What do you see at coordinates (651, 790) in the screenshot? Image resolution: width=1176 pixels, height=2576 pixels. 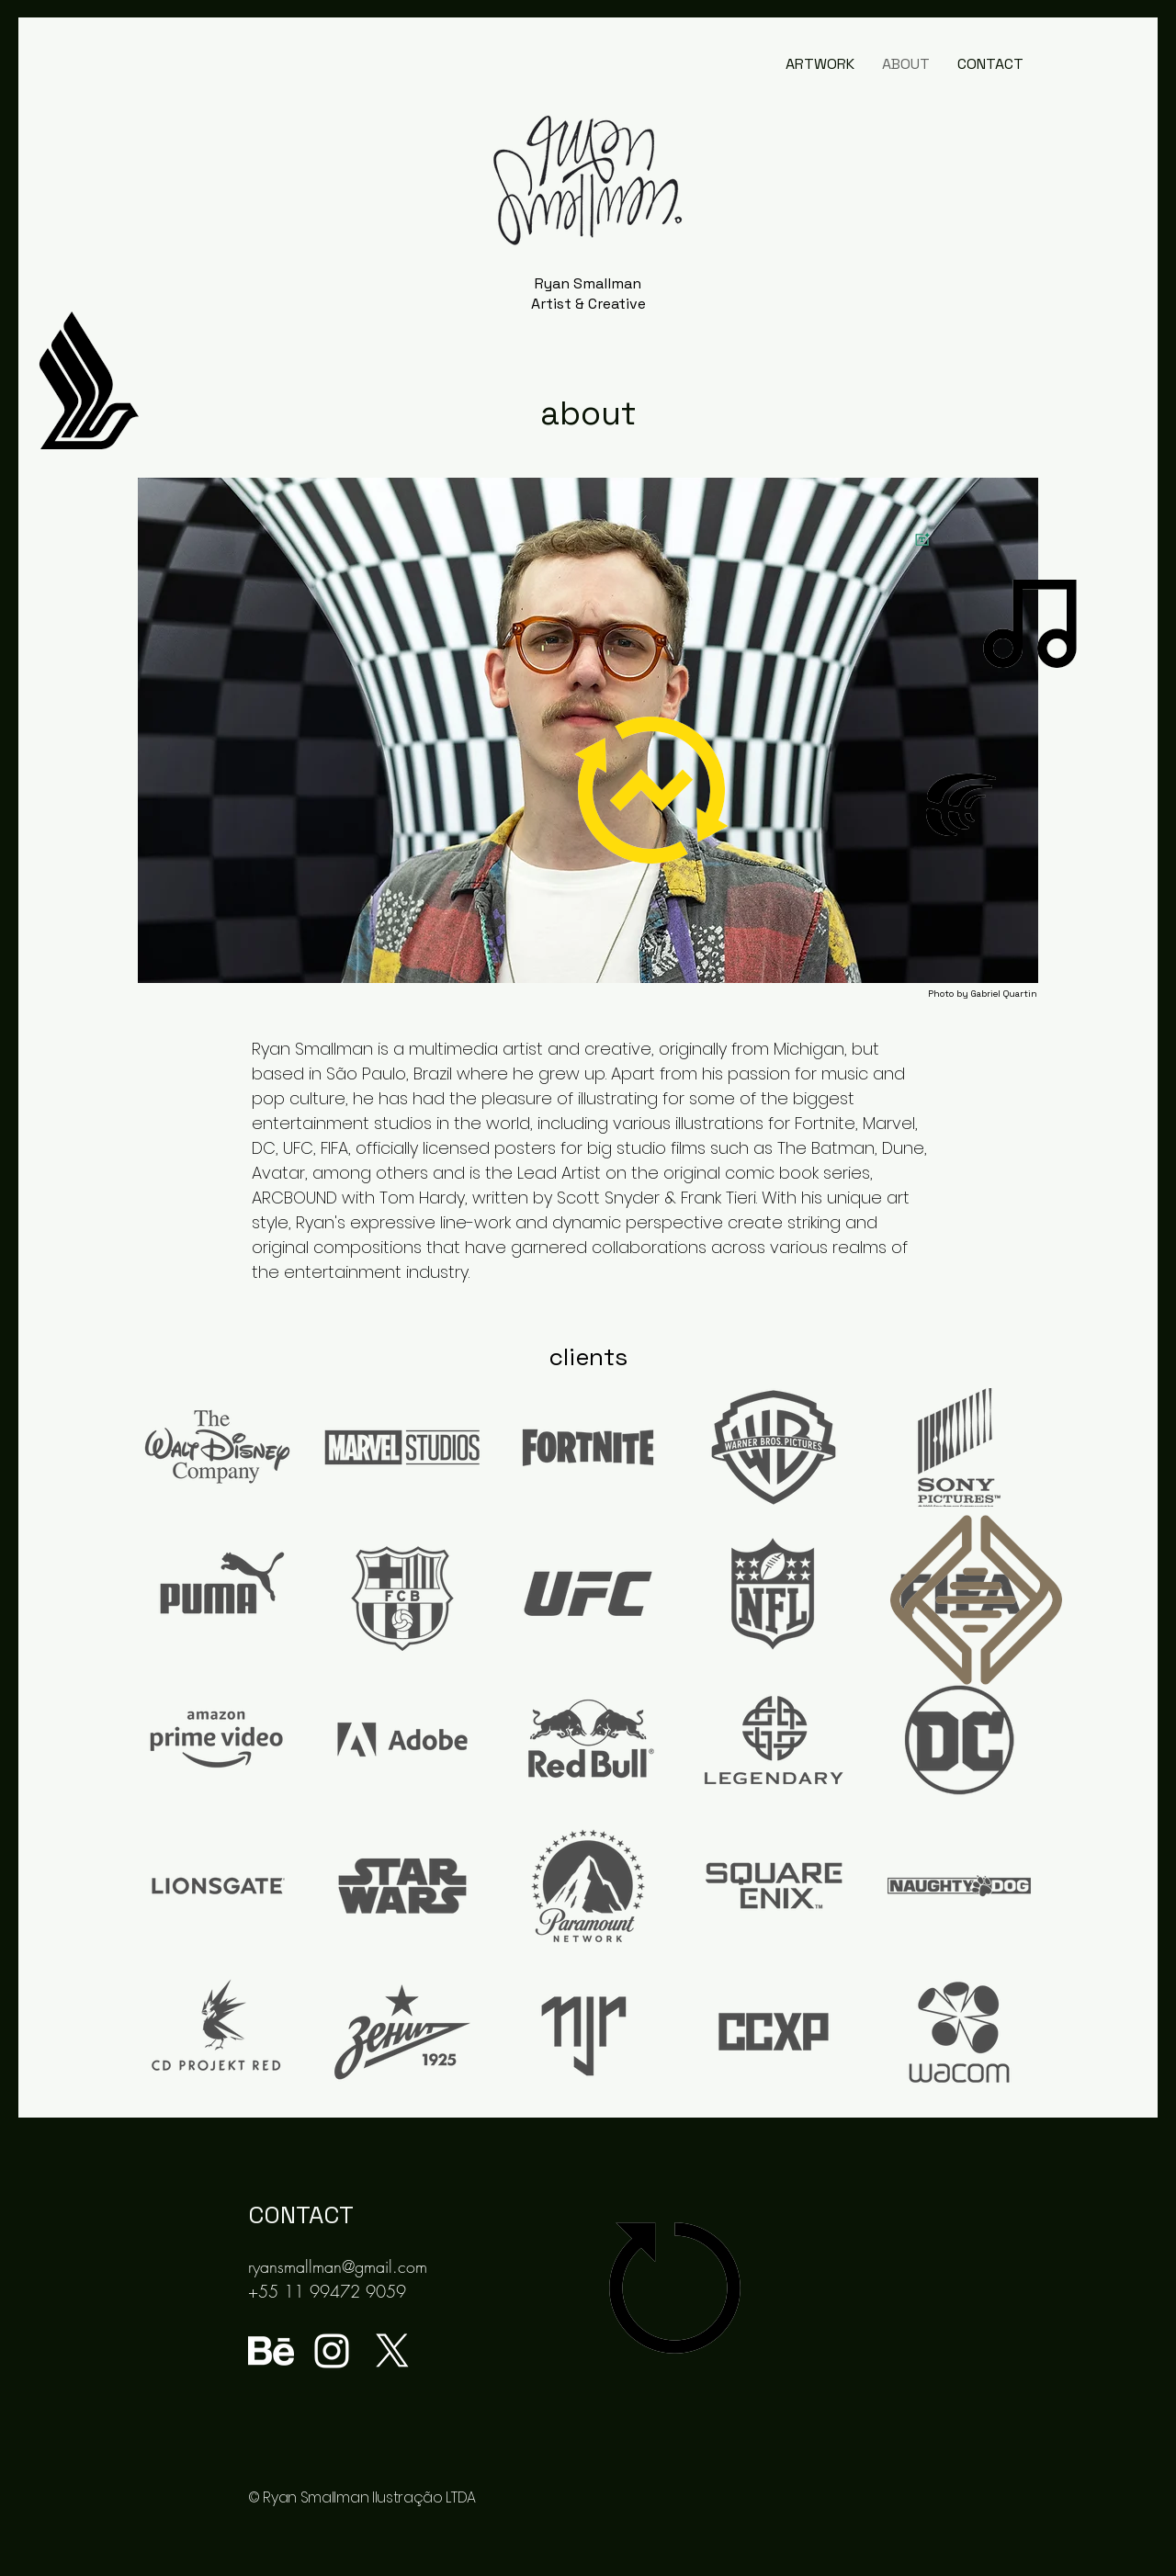 I see `exchange or transfer funds between accounts` at bounding box center [651, 790].